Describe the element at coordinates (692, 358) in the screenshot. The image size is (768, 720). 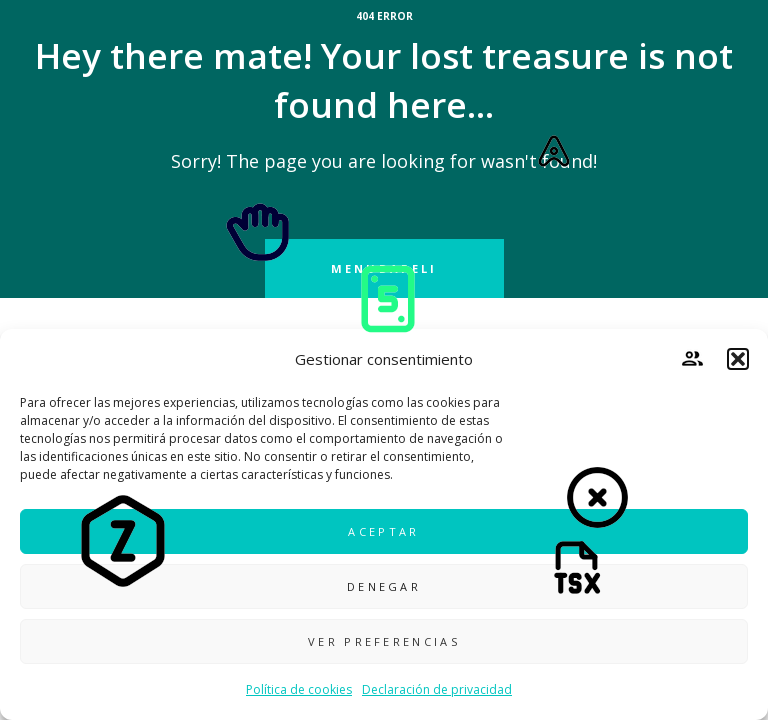
I see `view contacts or people list` at that location.